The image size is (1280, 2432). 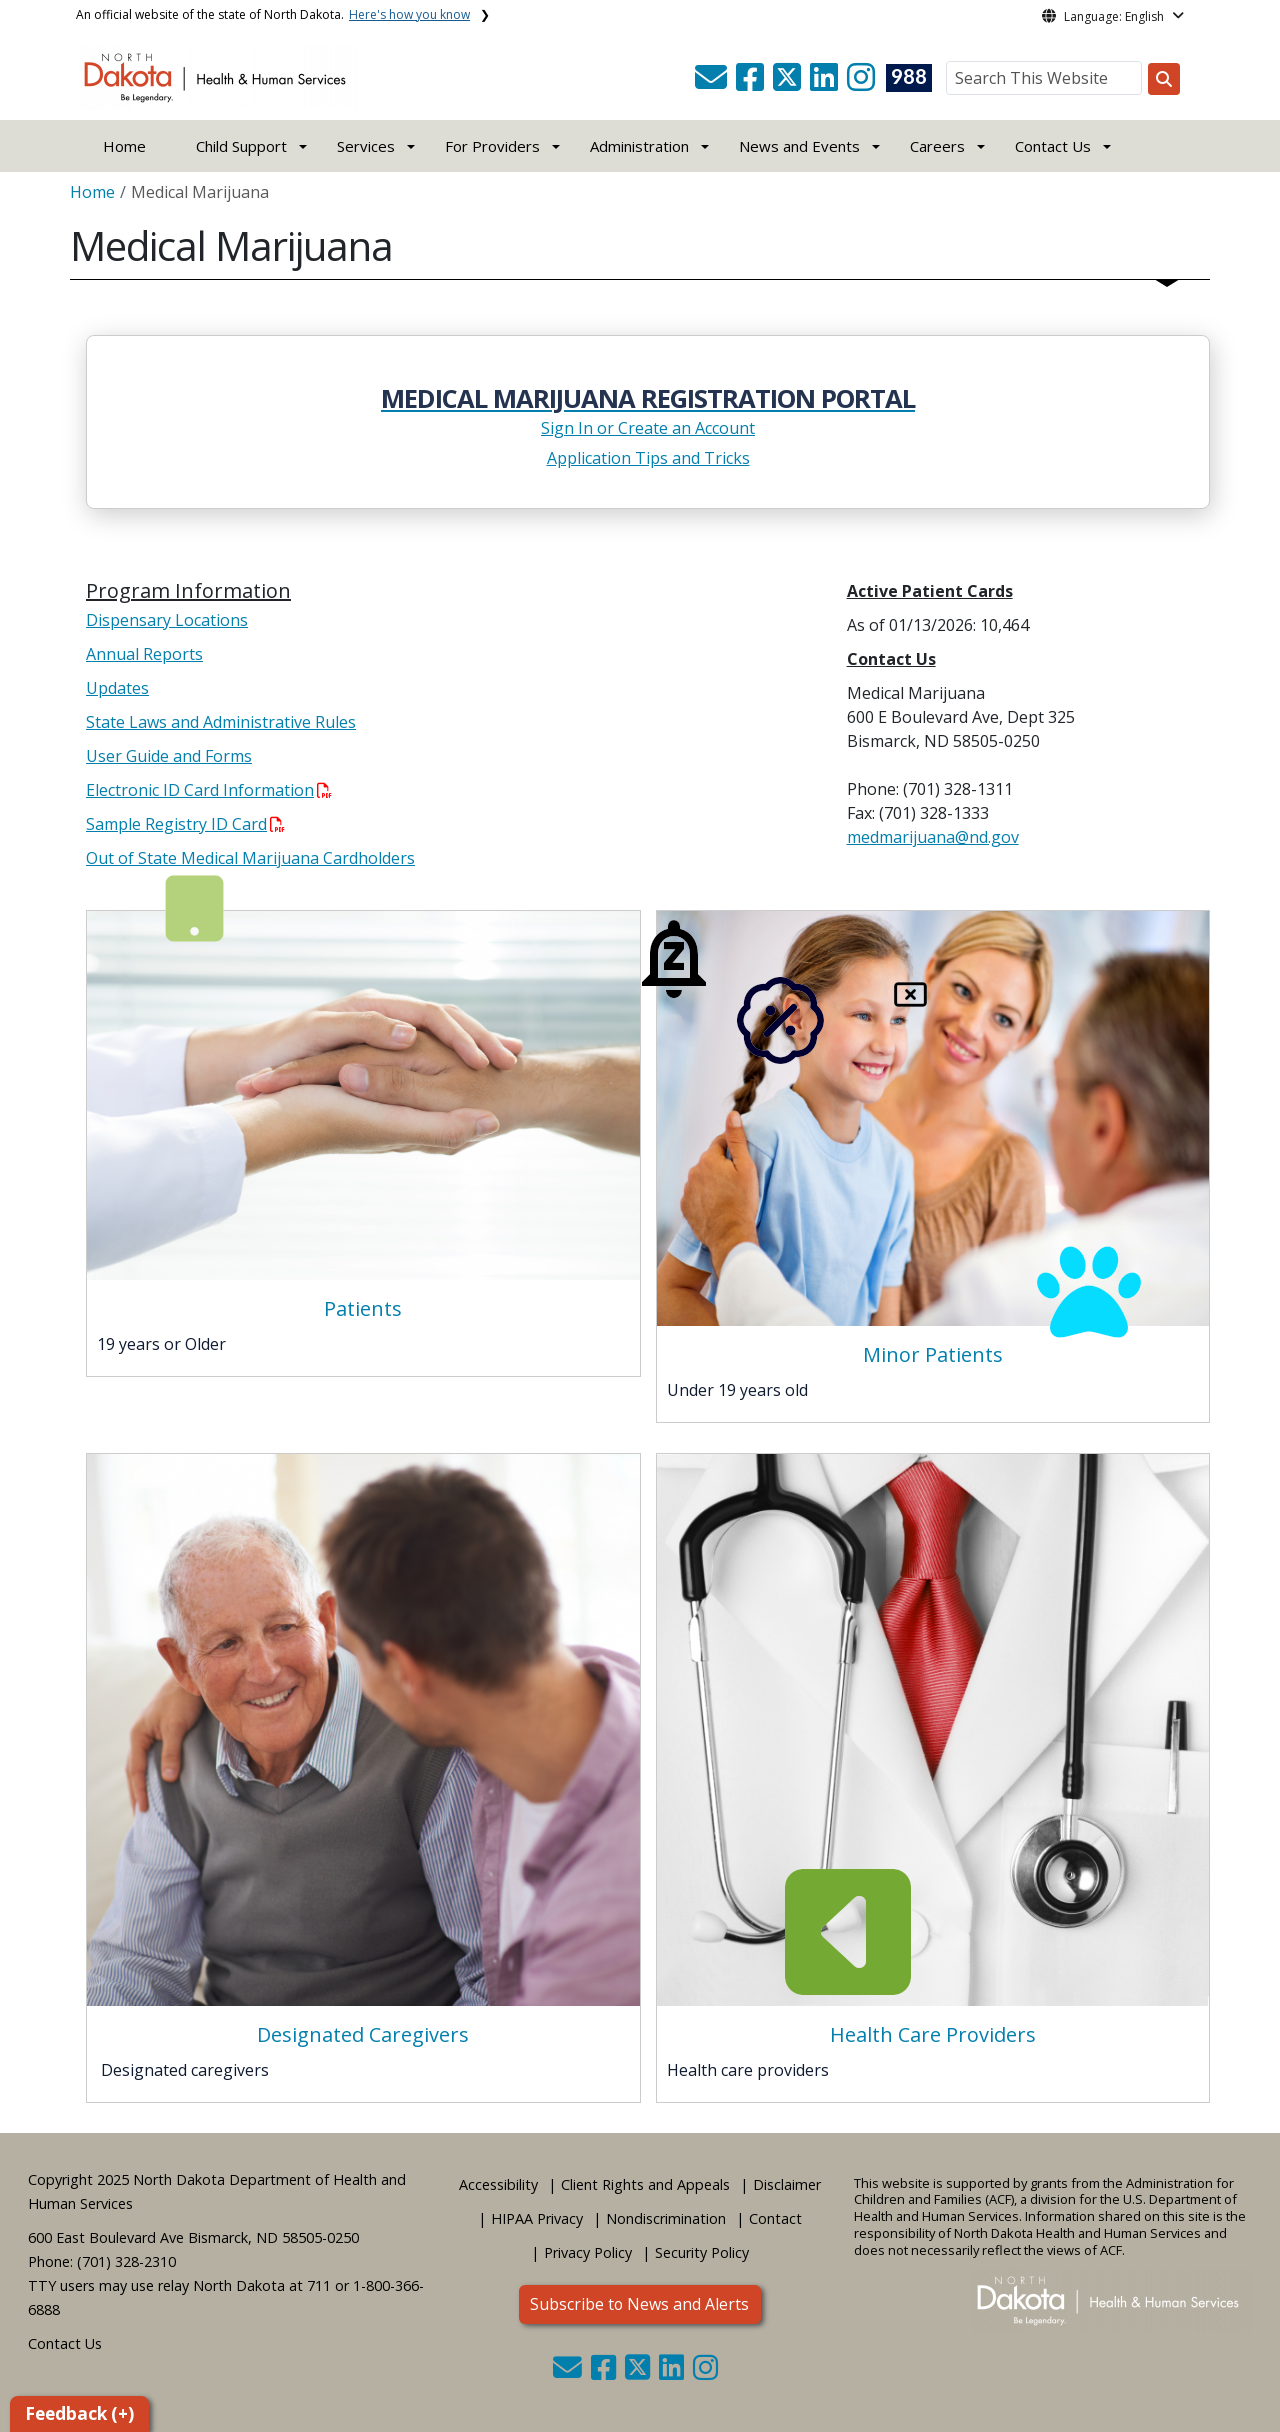 I want to click on notifications are currently snoozed, so click(x=674, y=958).